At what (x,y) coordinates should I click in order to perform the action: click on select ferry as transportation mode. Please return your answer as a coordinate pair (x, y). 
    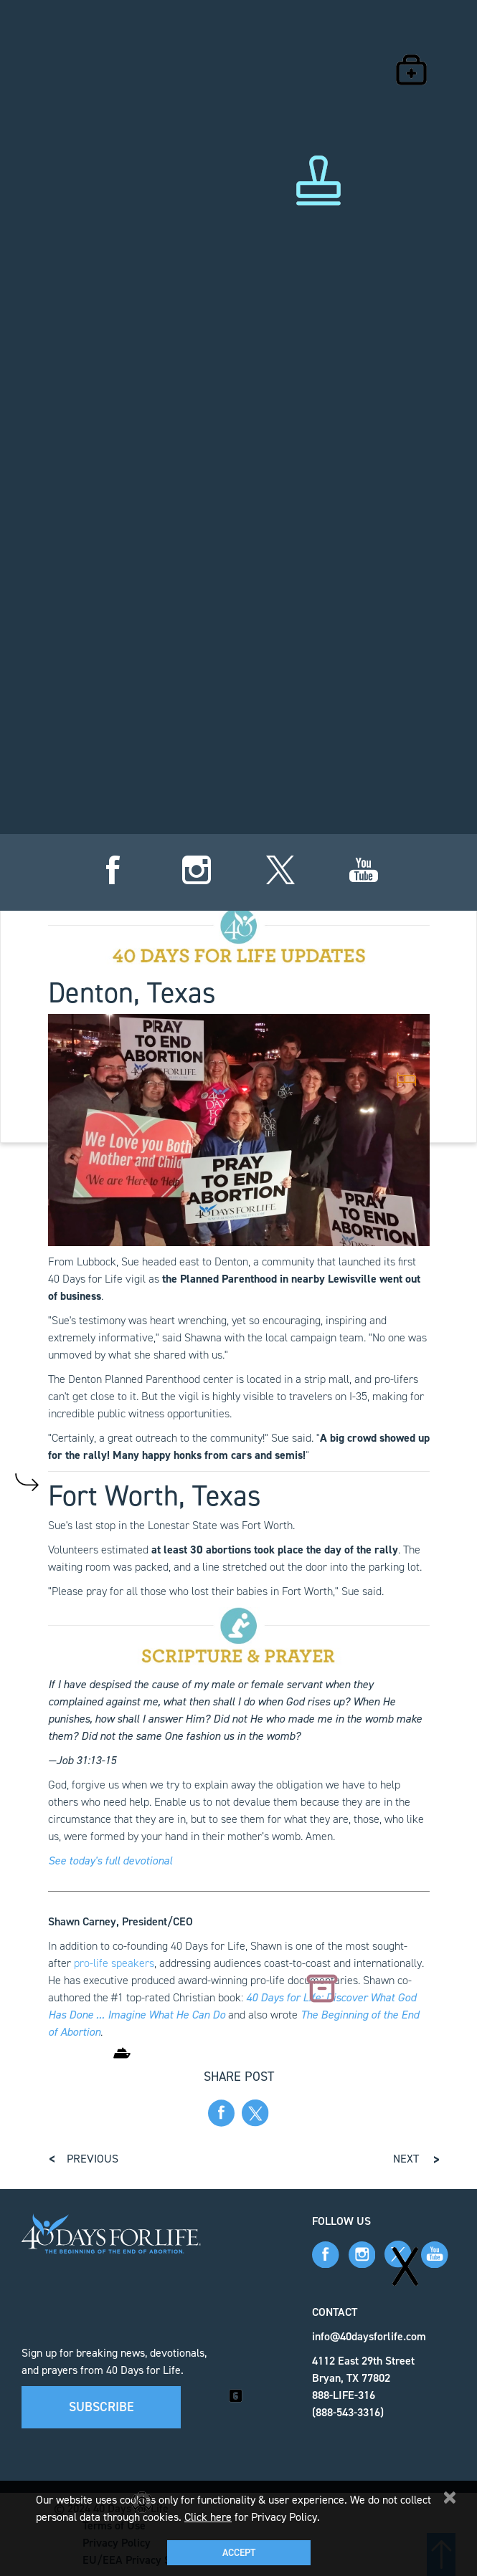
    Looking at the image, I should click on (122, 2053).